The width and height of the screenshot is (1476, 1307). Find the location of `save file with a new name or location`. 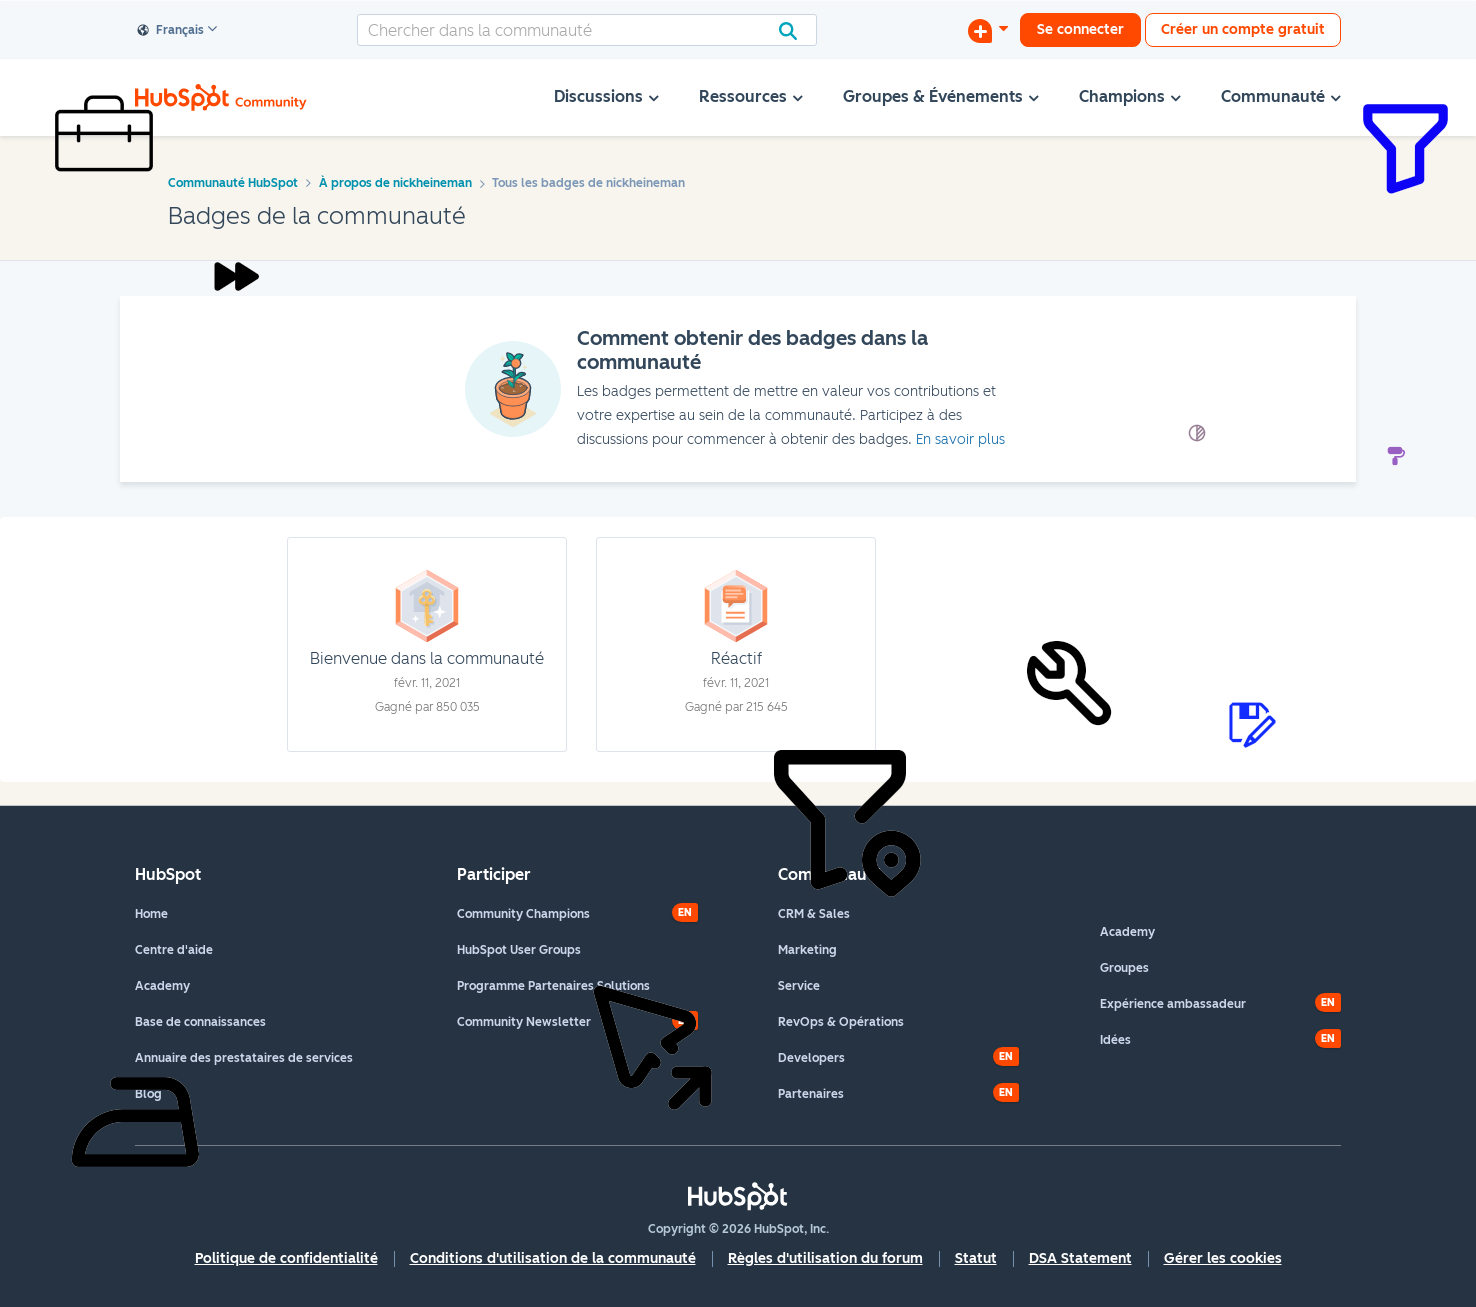

save file with a new name or location is located at coordinates (1252, 725).